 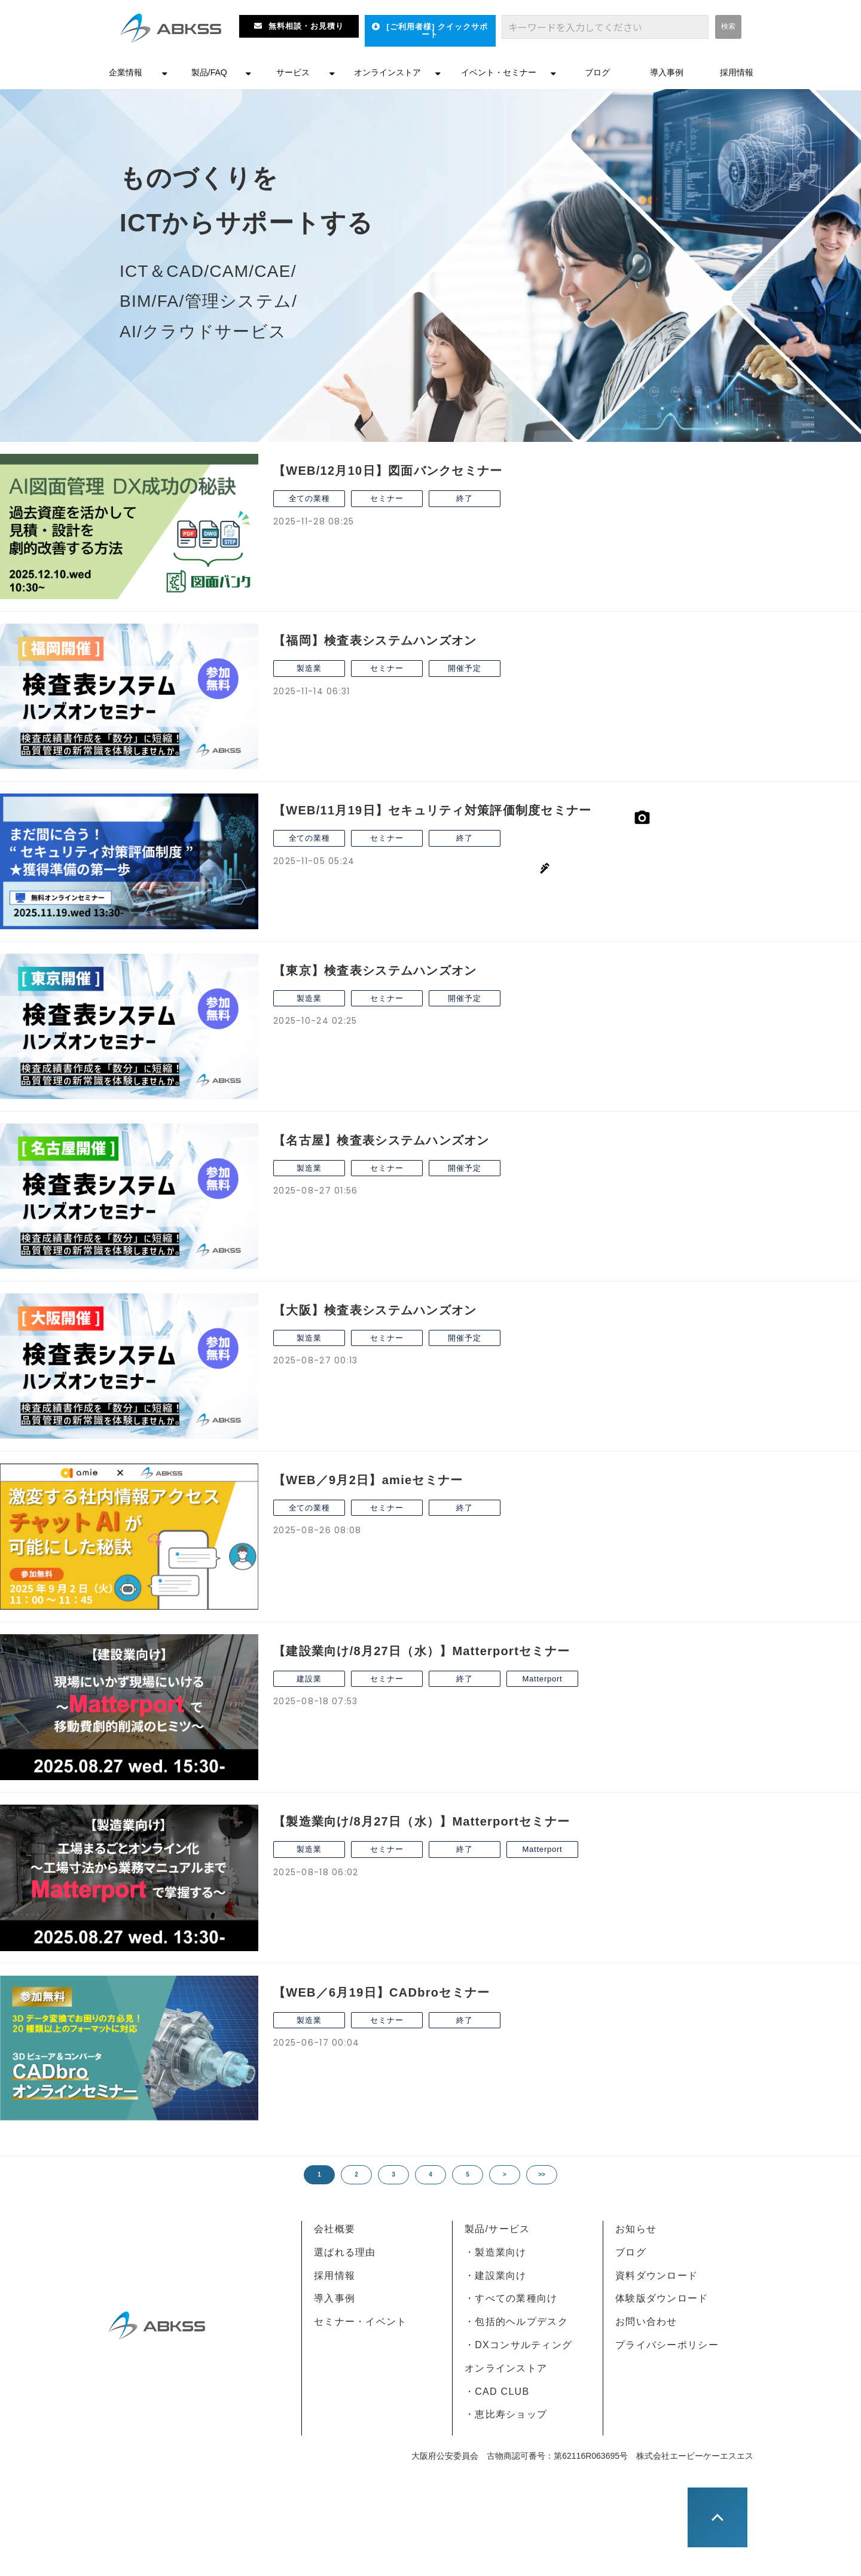 What do you see at coordinates (545, 868) in the screenshot?
I see `access plumbing services` at bounding box center [545, 868].